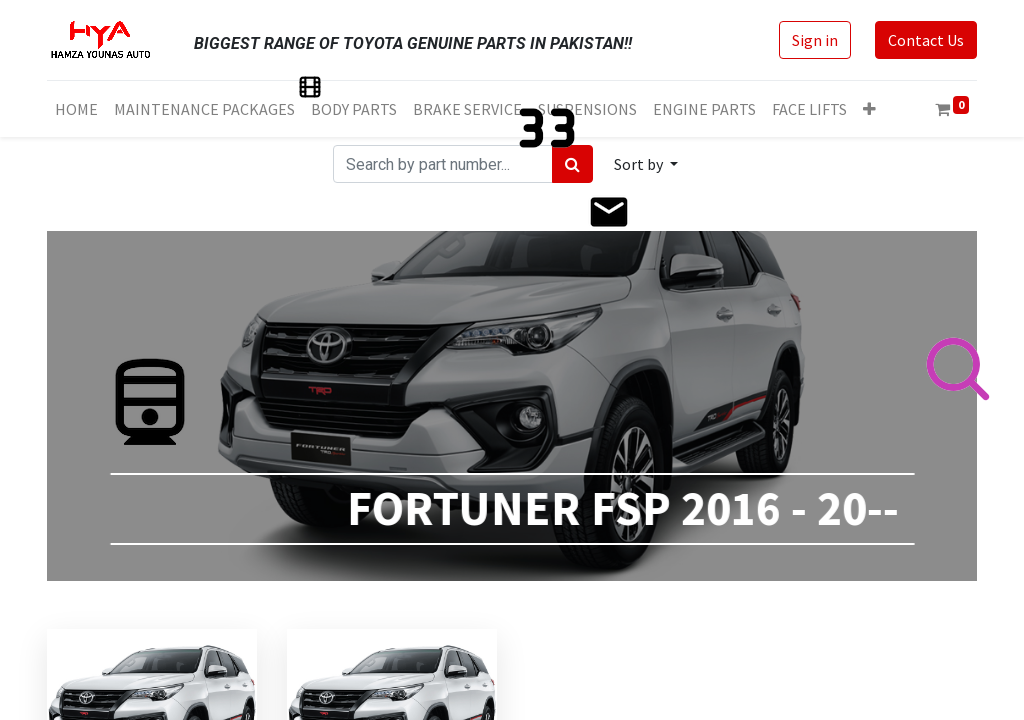  Describe the element at coordinates (547, 128) in the screenshot. I see `indicates item number 33 in a list or sequence` at that location.